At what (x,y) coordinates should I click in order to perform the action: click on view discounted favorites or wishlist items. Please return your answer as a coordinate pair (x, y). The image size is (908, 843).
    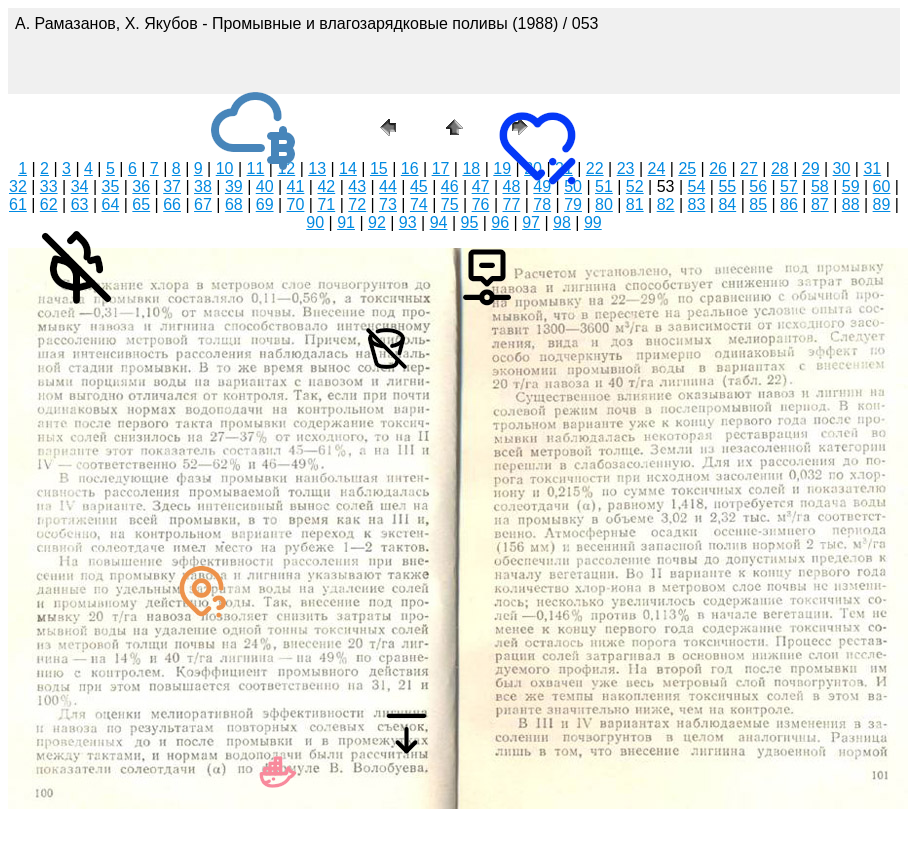
    Looking at the image, I should click on (537, 146).